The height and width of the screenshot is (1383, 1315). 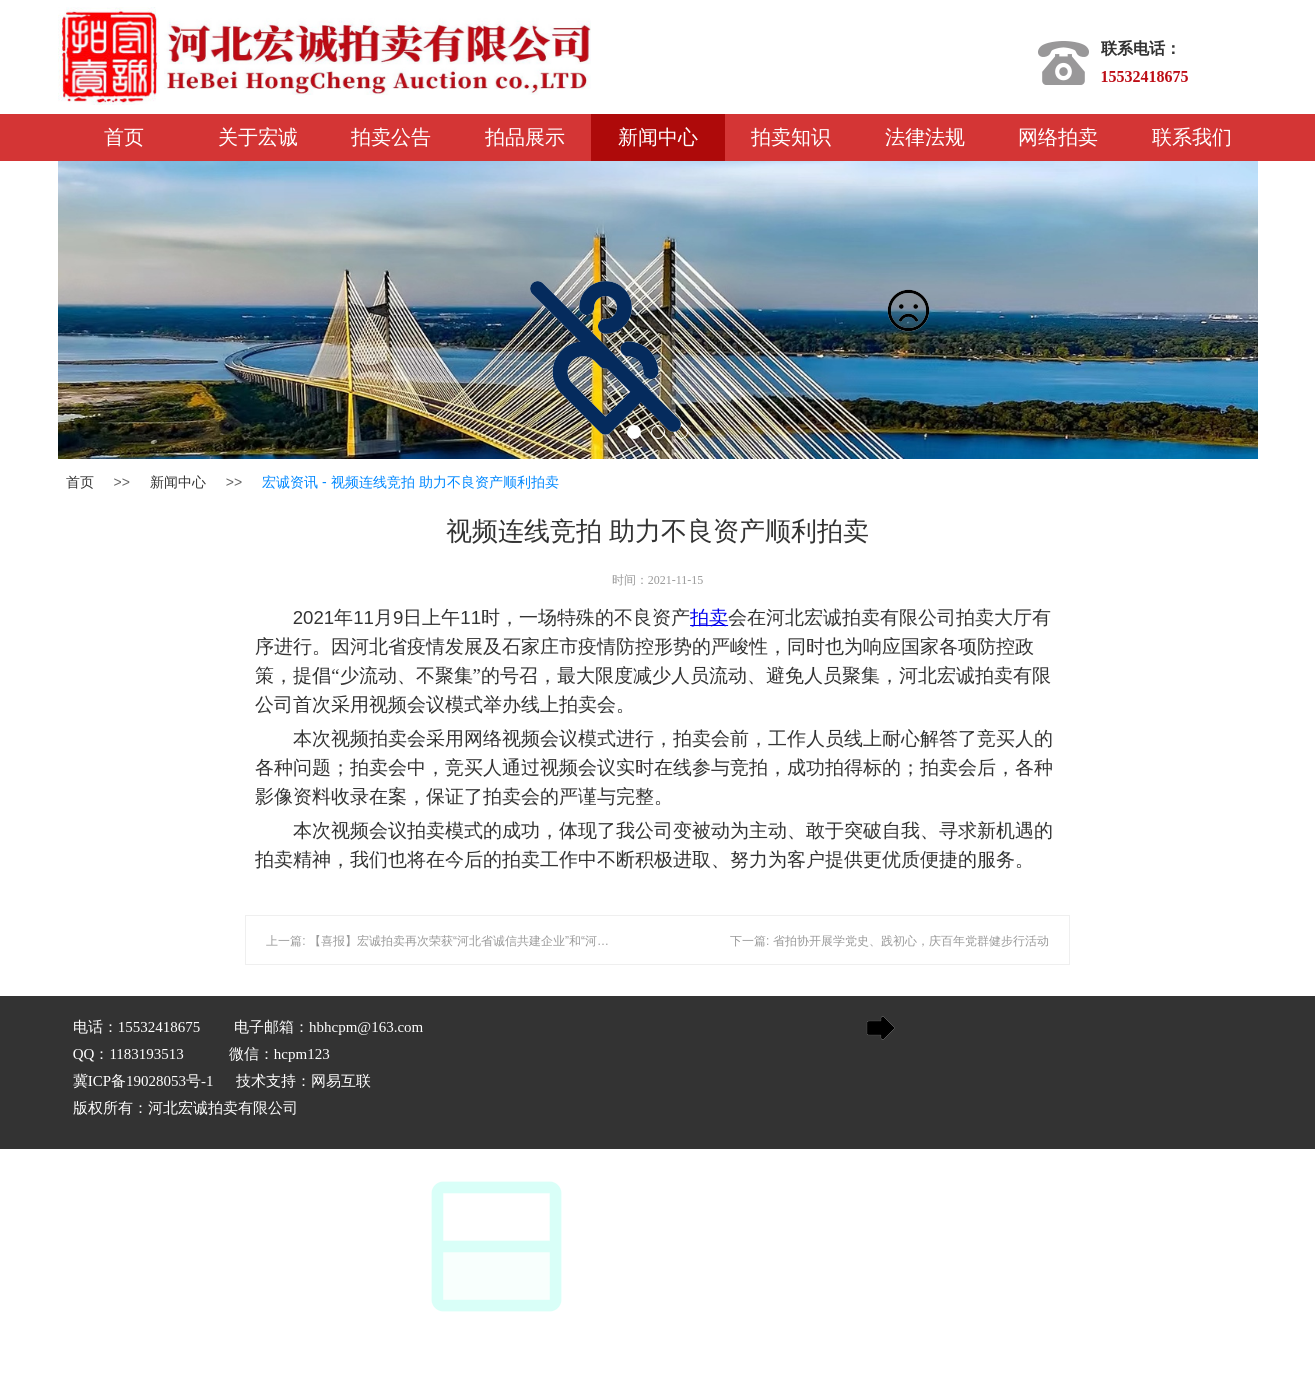 What do you see at coordinates (605, 356) in the screenshot?
I see `disable empathy or emotional response features` at bounding box center [605, 356].